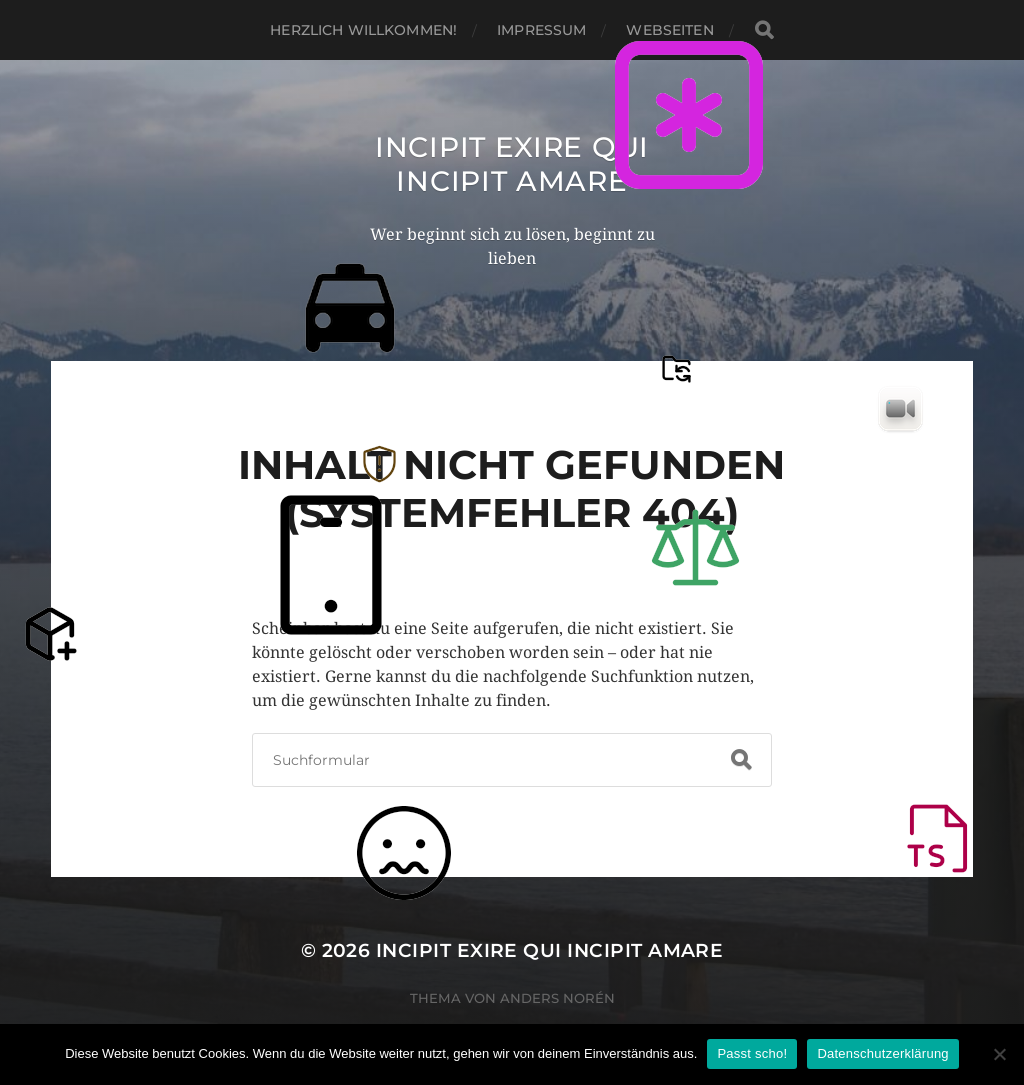  I want to click on view security alert or warning, so click(379, 464).